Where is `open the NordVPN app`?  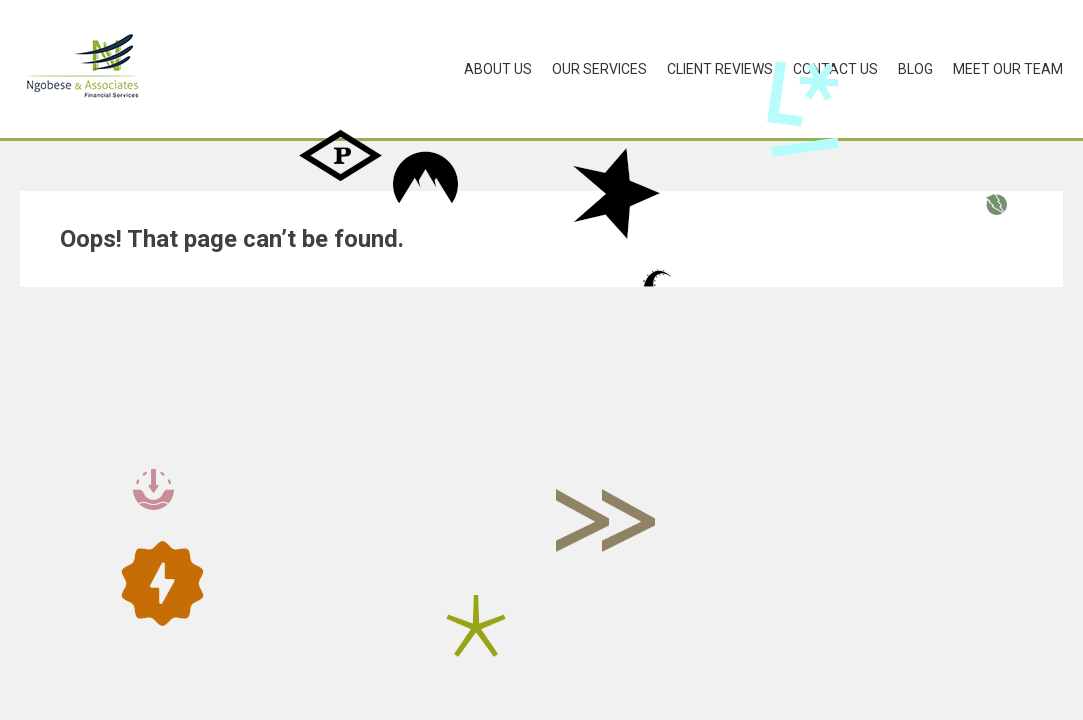
open the NordVPN app is located at coordinates (425, 177).